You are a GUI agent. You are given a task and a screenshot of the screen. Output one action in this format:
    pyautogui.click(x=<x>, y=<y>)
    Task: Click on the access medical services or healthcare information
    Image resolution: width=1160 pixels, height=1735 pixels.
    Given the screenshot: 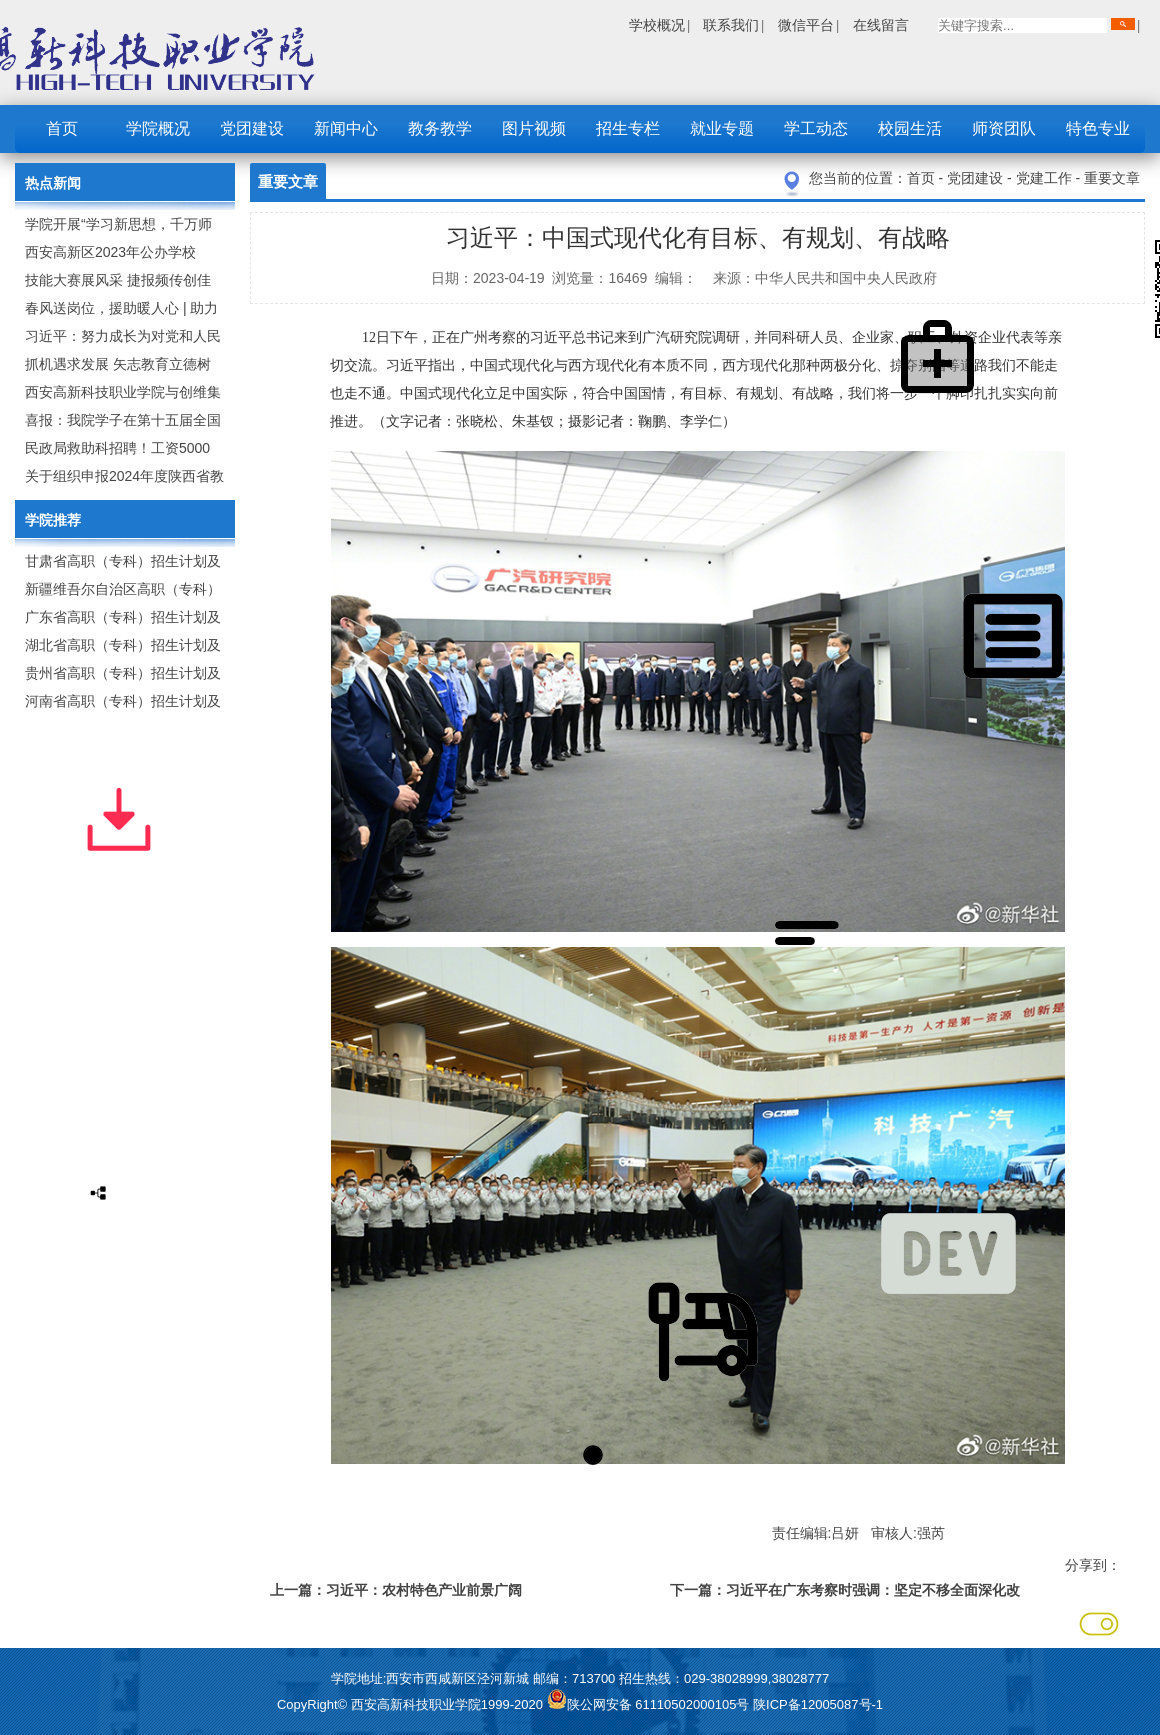 What is the action you would take?
    pyautogui.click(x=937, y=356)
    